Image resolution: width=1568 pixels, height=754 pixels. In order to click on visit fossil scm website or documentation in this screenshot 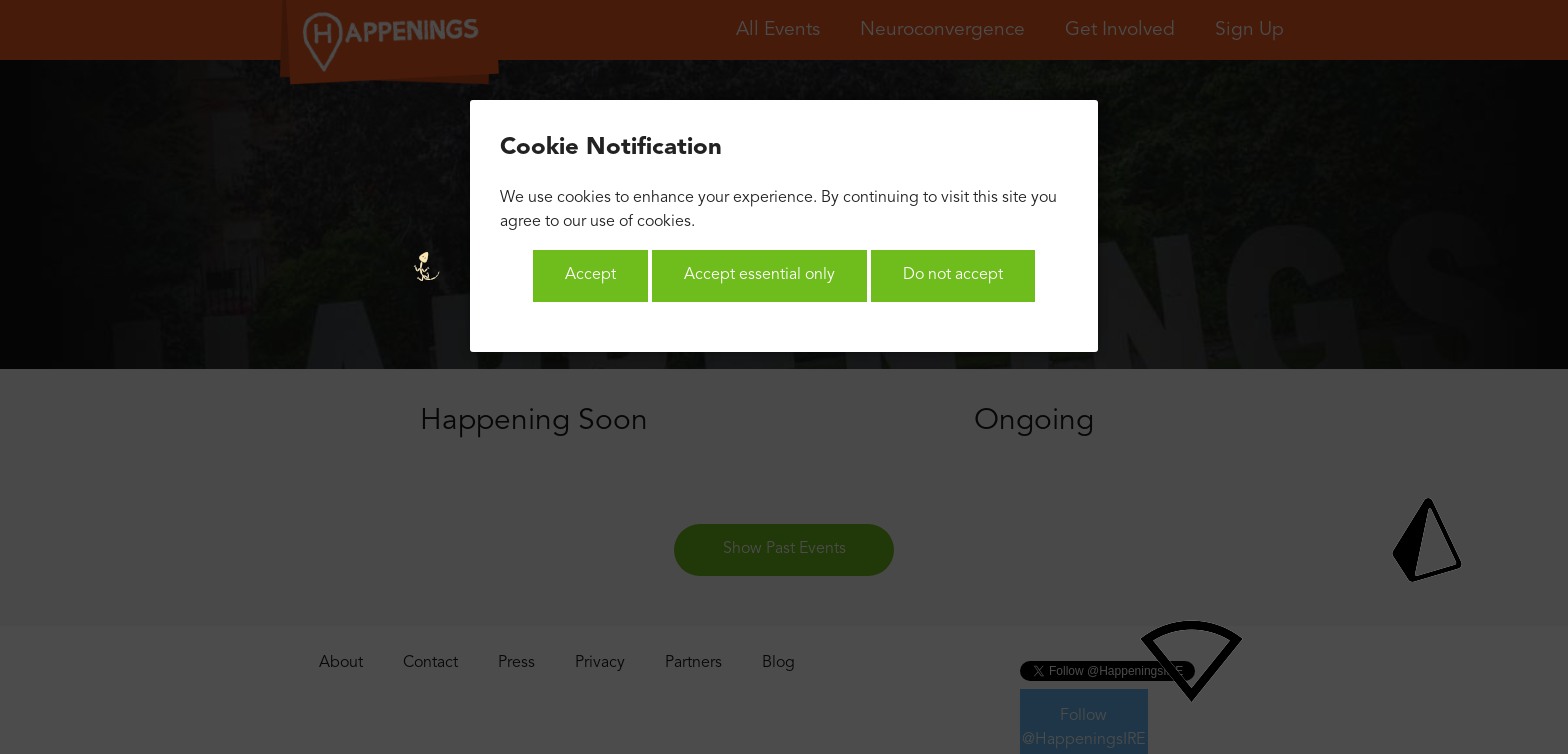, I will do `click(426, 266)`.